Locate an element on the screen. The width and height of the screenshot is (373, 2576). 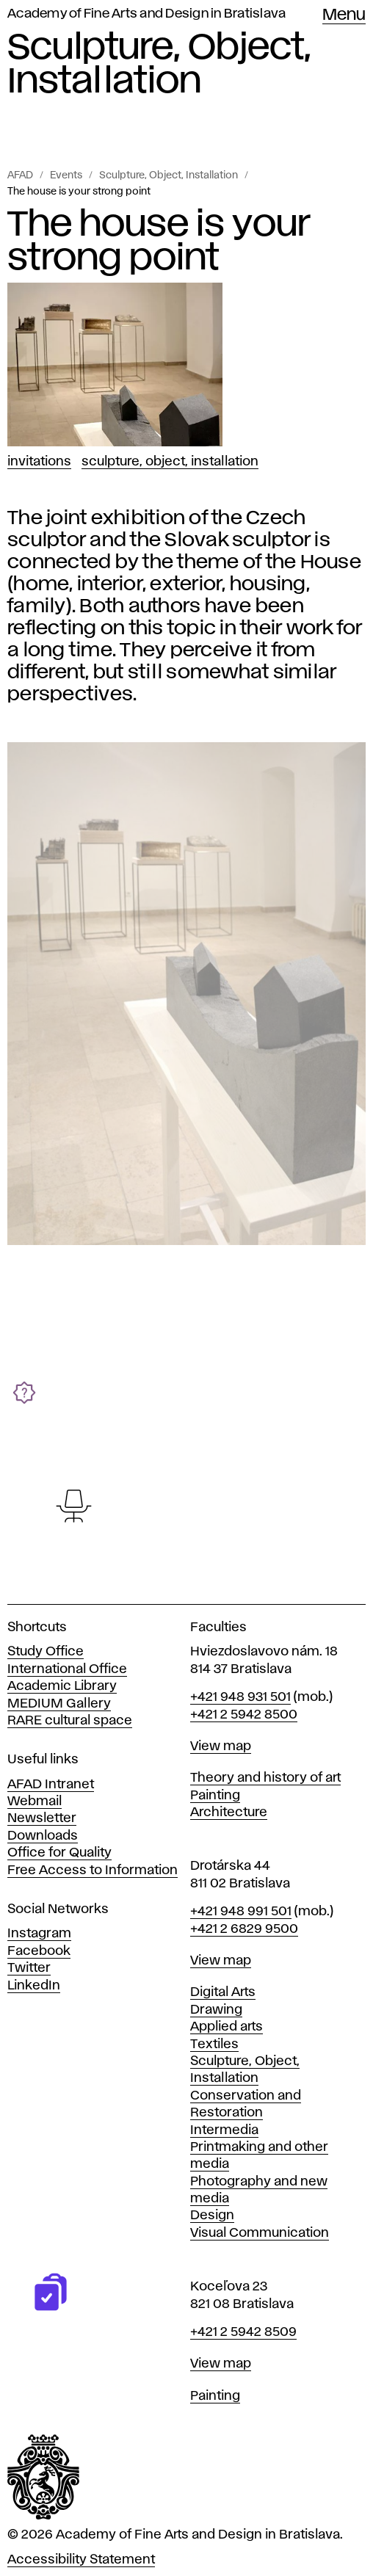
access workspace or office settings is located at coordinates (73, 1506).